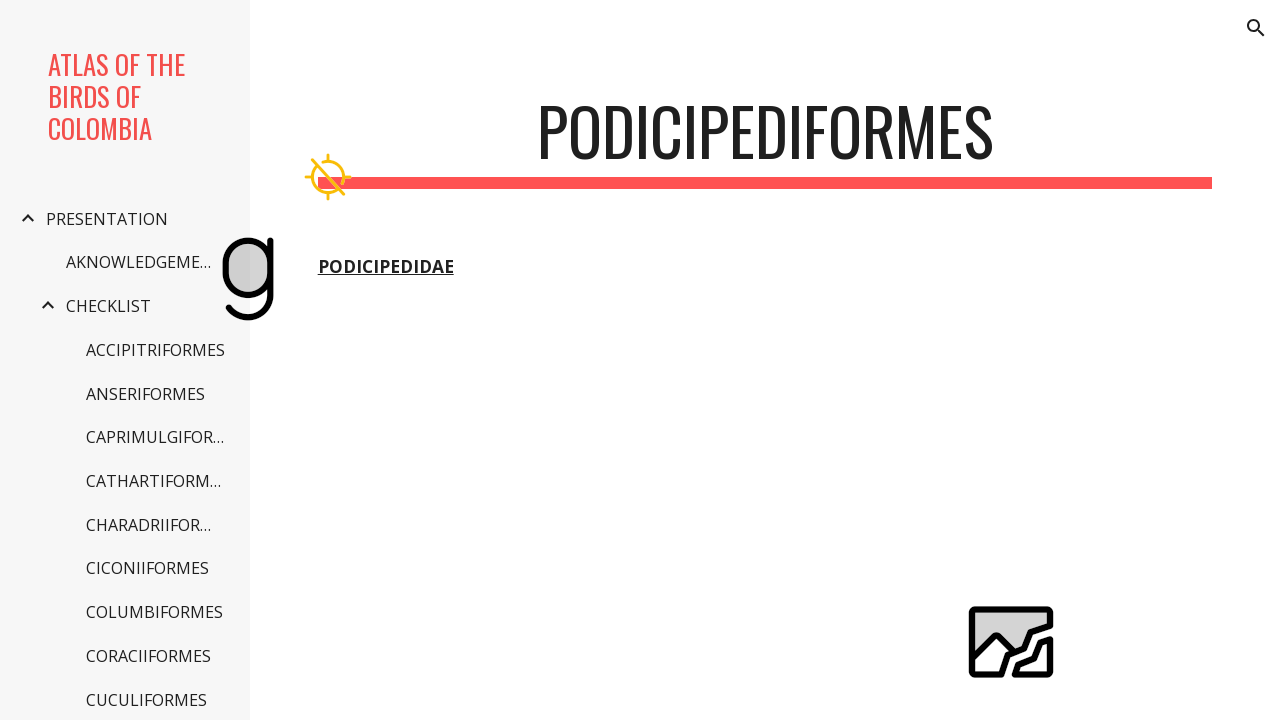 The height and width of the screenshot is (720, 1280). What do you see at coordinates (1011, 642) in the screenshot?
I see `indicates a broken or corrupted image file` at bounding box center [1011, 642].